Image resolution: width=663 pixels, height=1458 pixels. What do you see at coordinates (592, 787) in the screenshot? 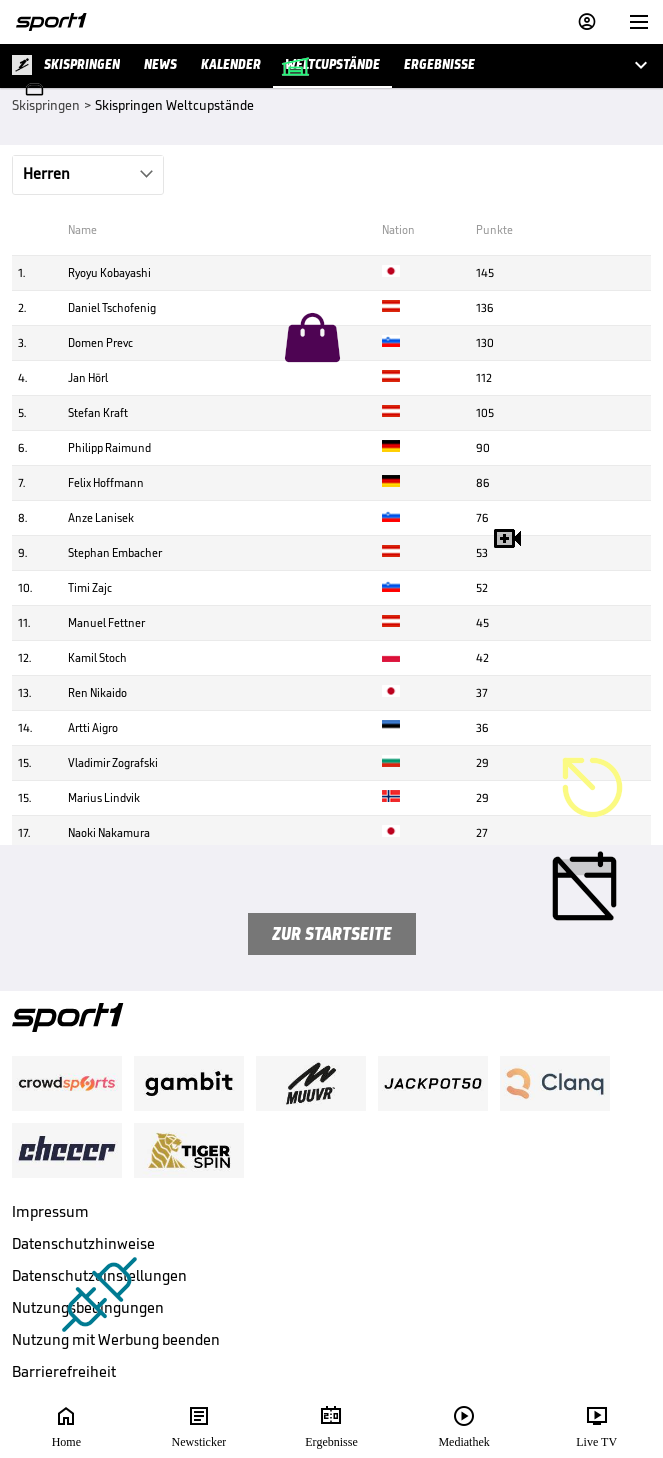
I see `navigate back or return to previous screen` at bounding box center [592, 787].